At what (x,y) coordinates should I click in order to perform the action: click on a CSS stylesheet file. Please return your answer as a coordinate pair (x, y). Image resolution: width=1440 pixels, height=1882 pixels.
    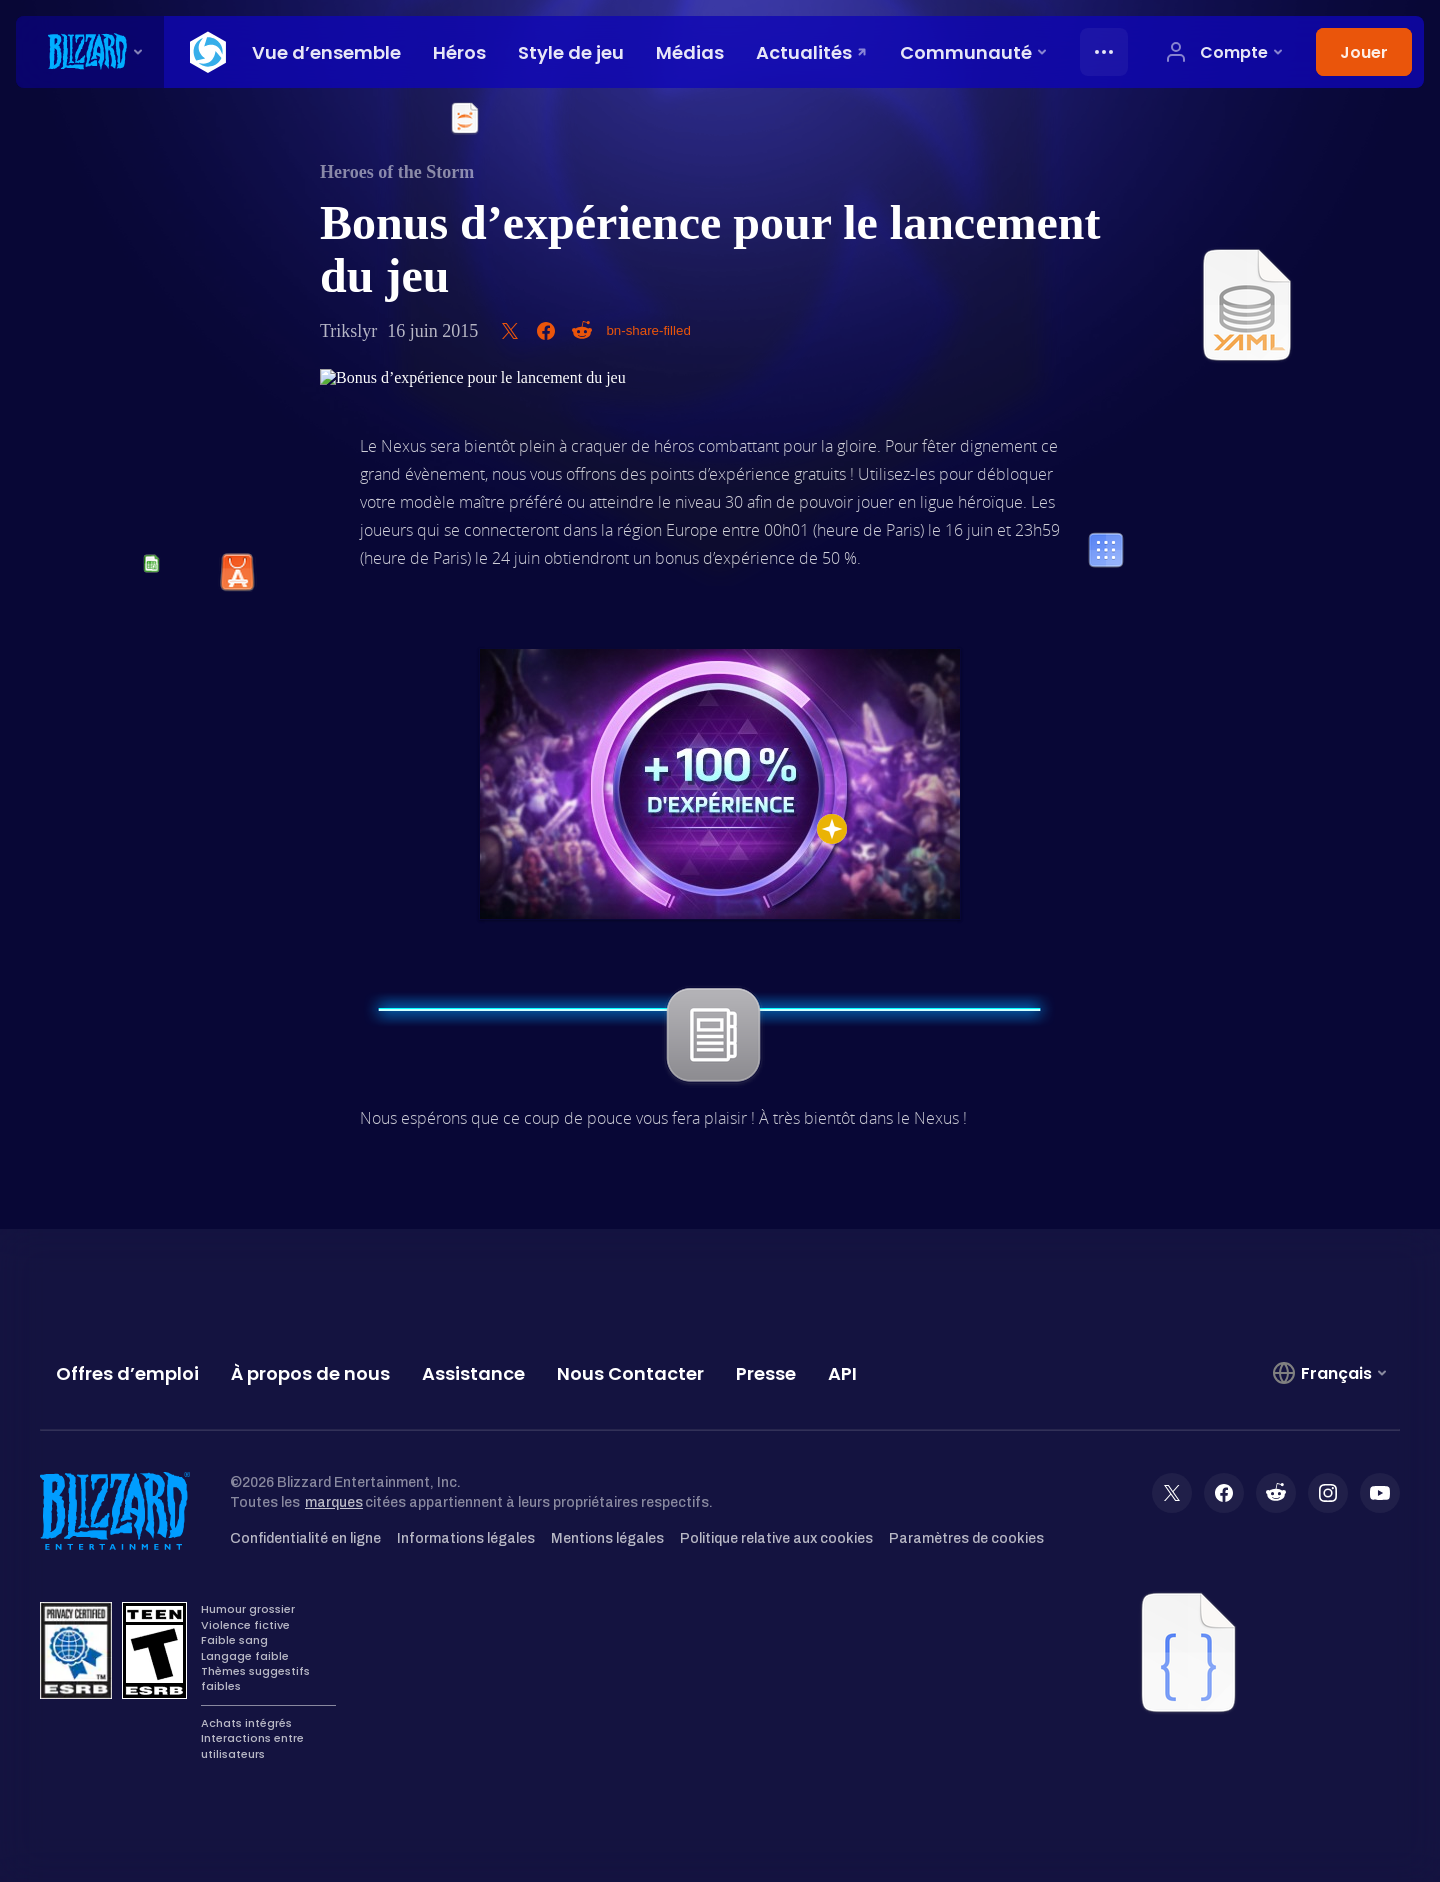
    Looking at the image, I should click on (1188, 1652).